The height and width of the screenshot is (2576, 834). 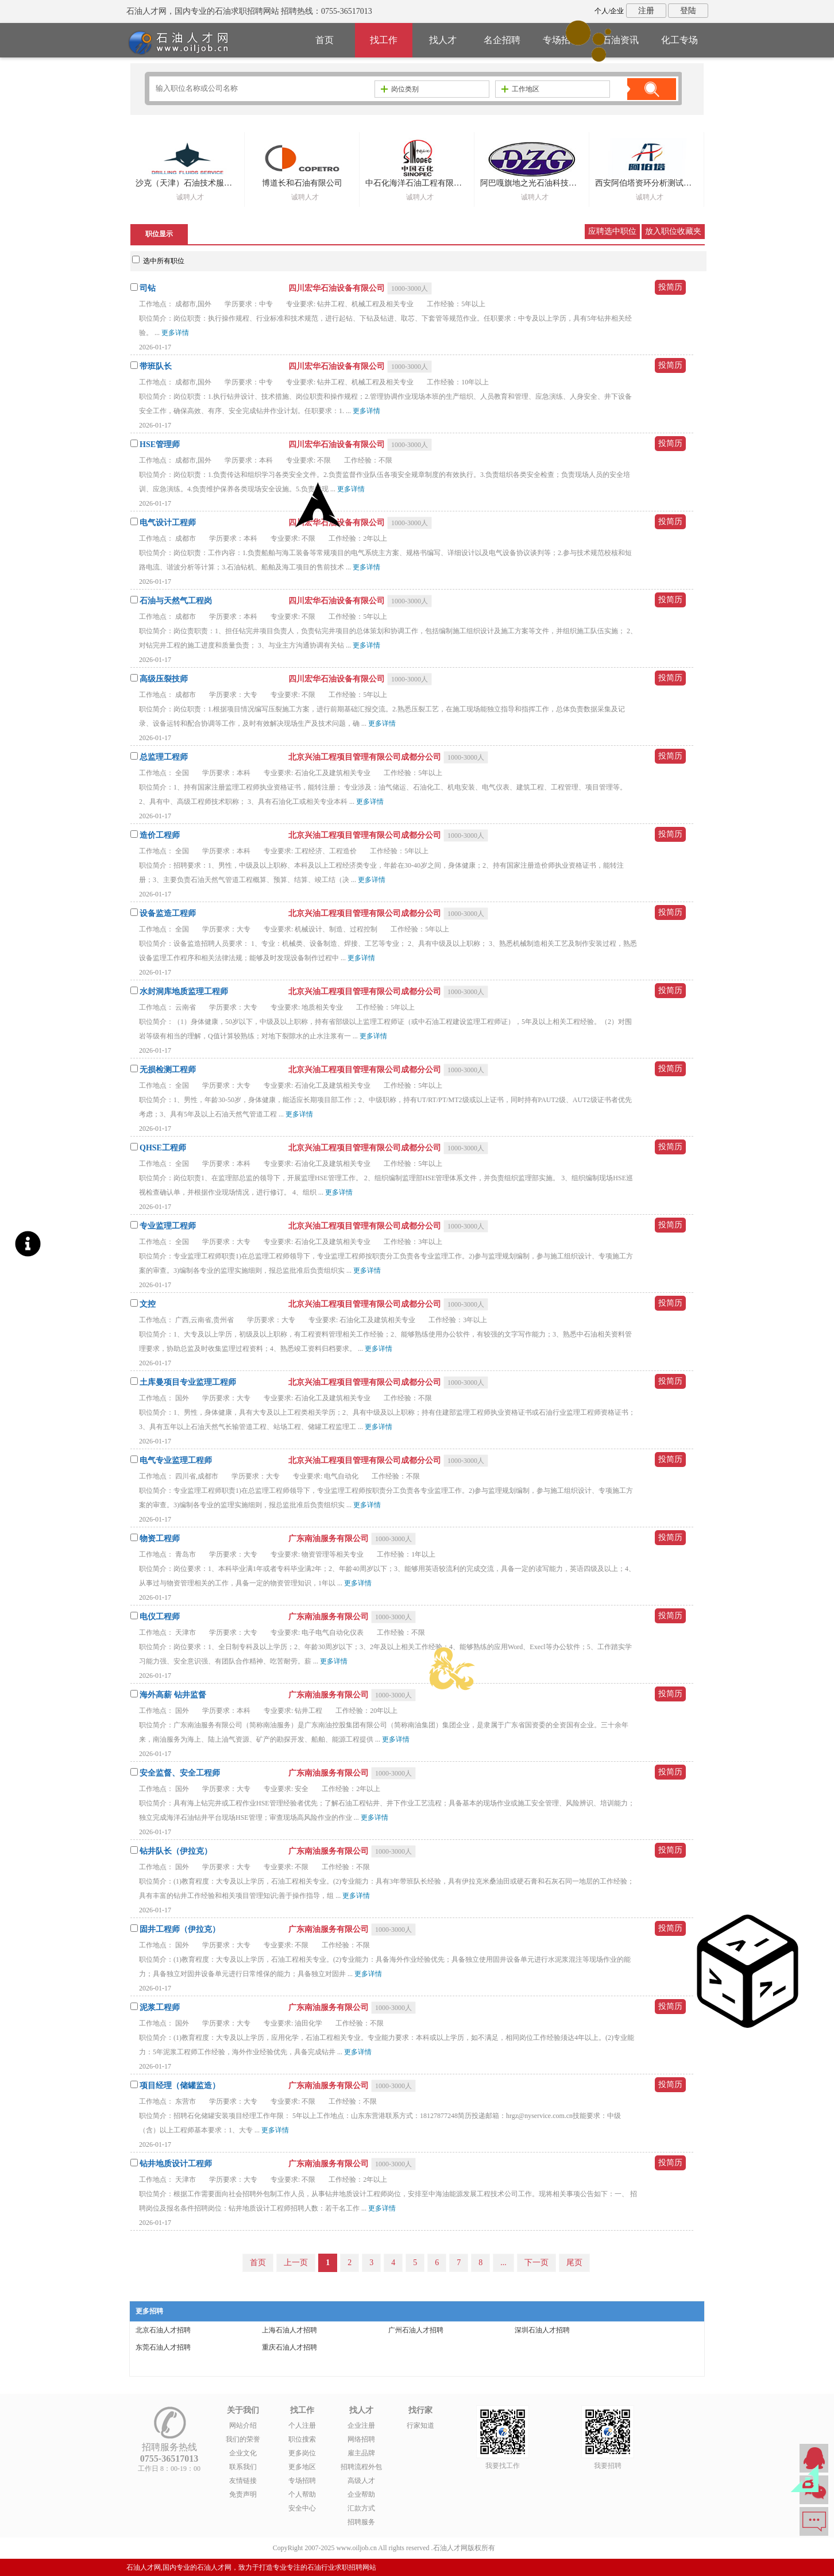 I want to click on open google assistant, so click(x=588, y=41).